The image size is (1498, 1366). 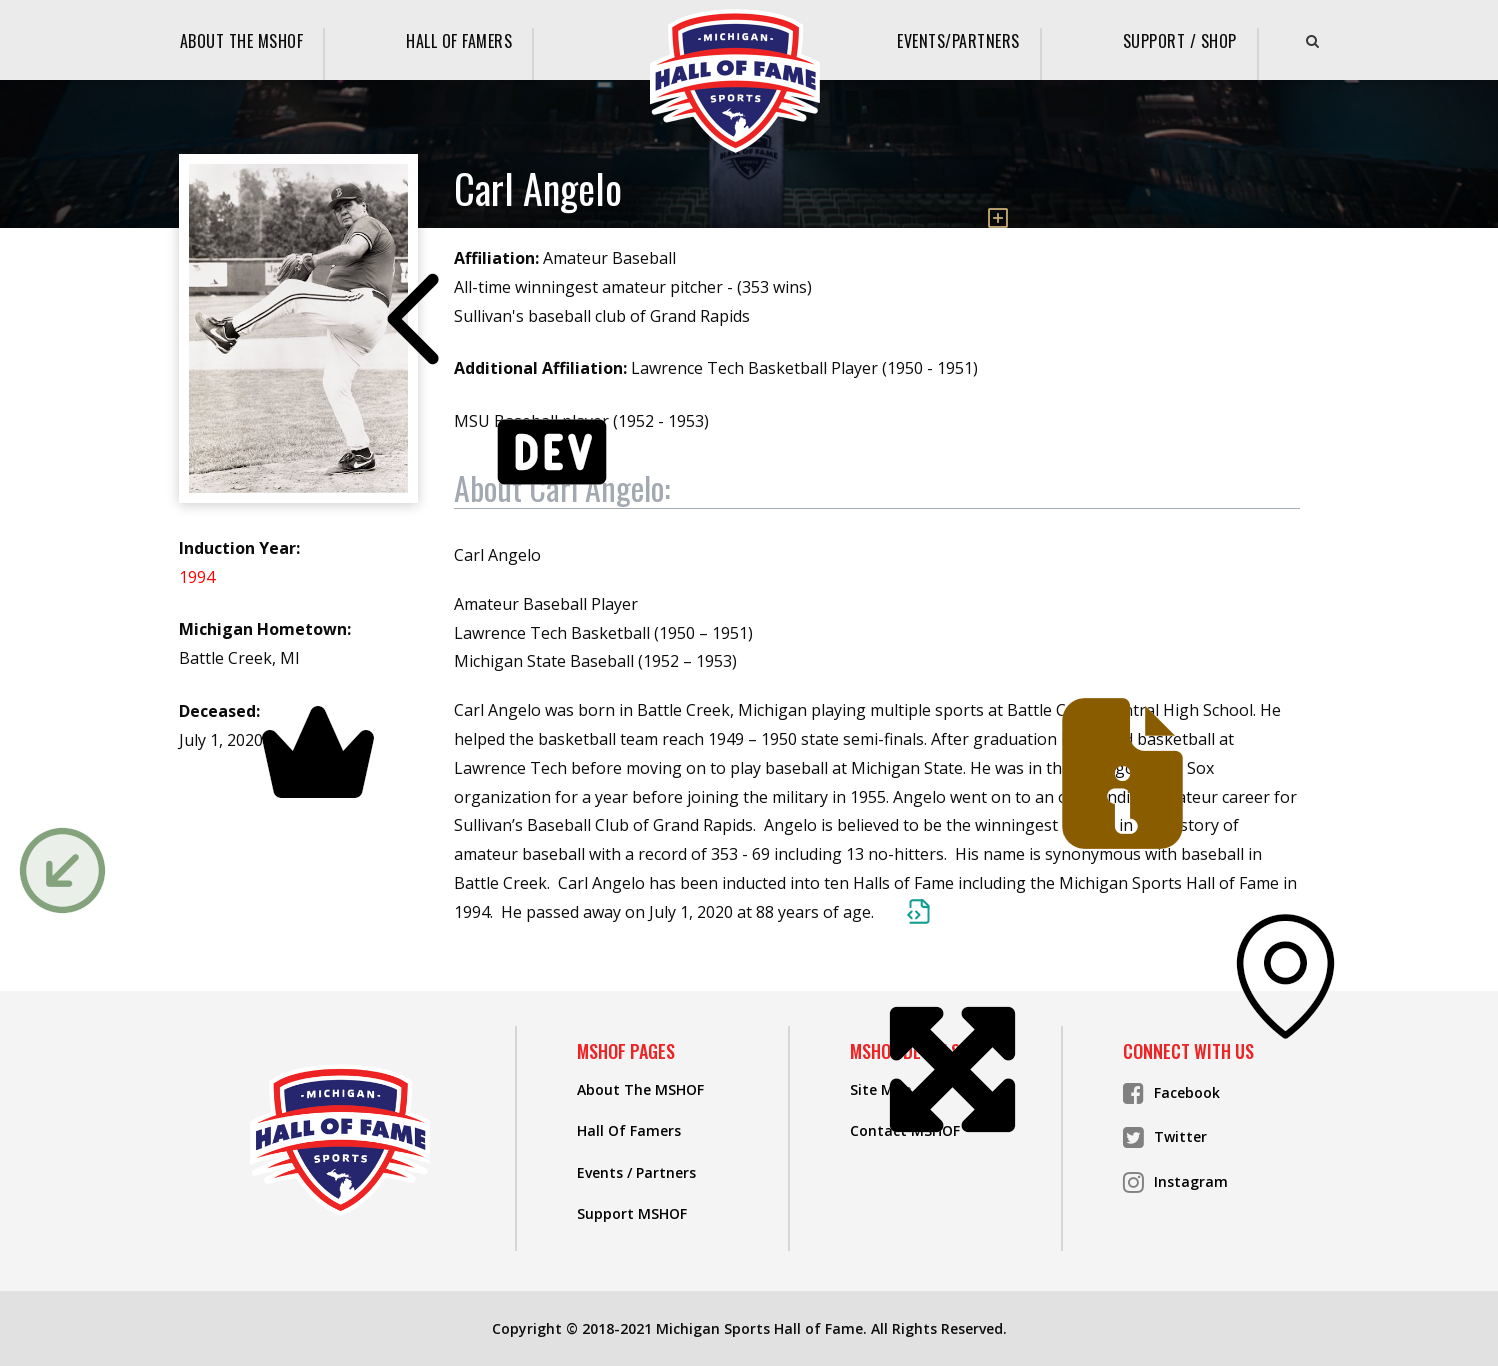 I want to click on view location on map, so click(x=1285, y=976).